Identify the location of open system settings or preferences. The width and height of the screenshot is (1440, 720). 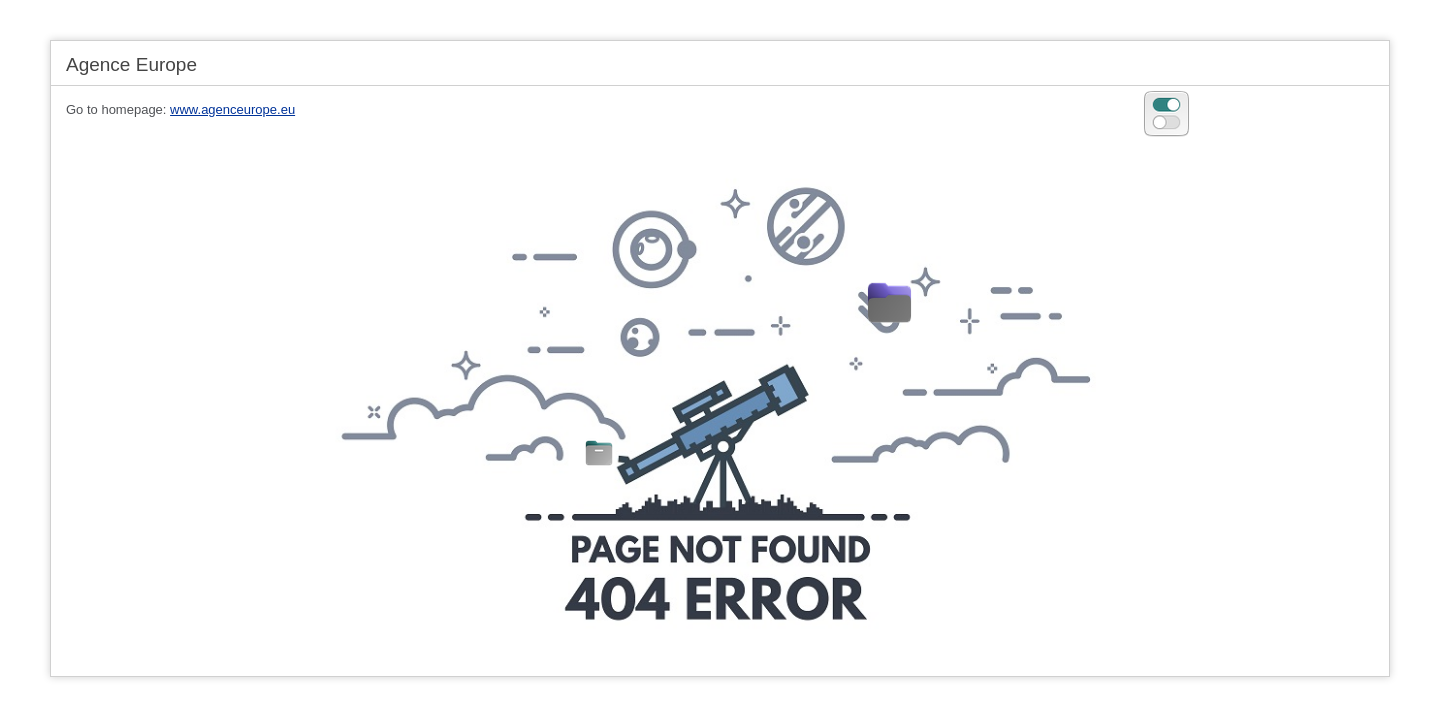
(1166, 113).